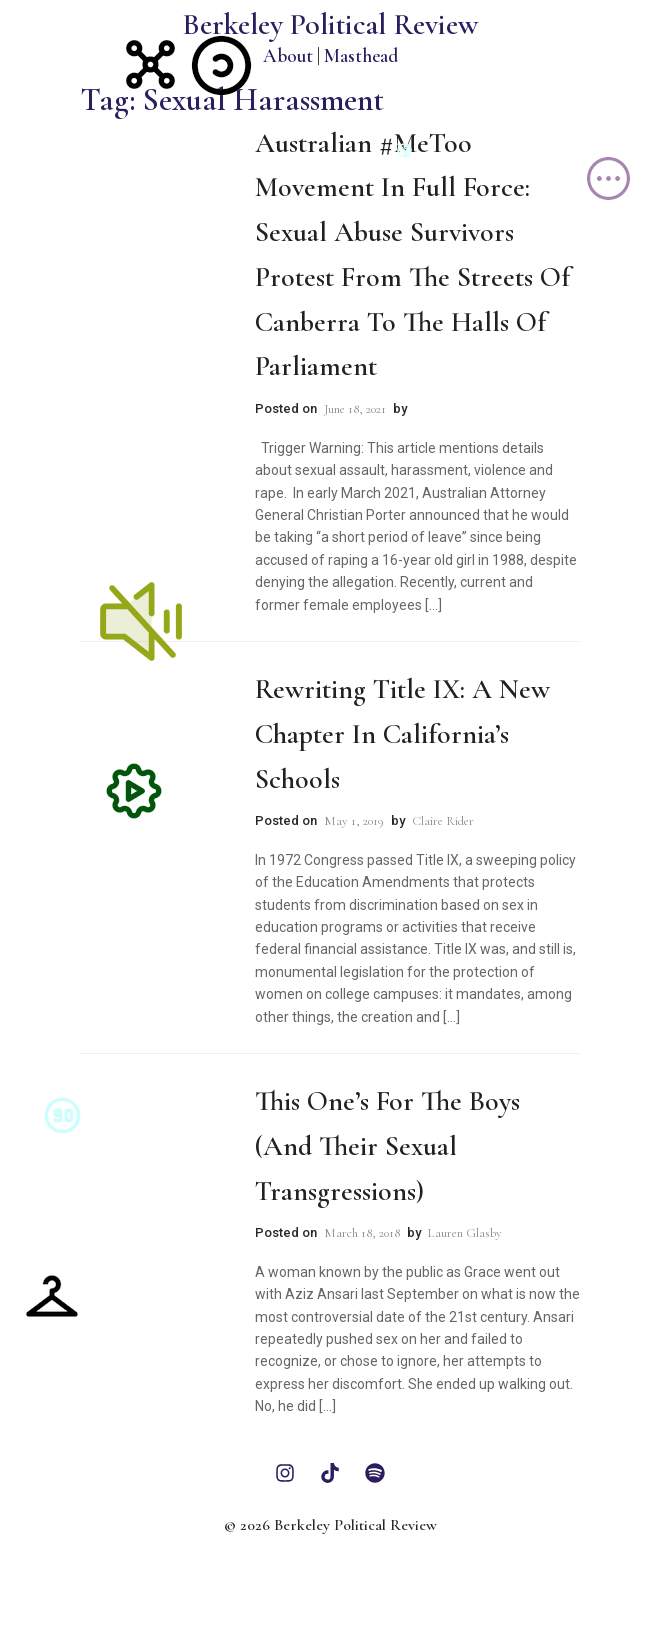 The height and width of the screenshot is (1637, 660). What do you see at coordinates (150, 64) in the screenshot?
I see `view star network topology` at bounding box center [150, 64].